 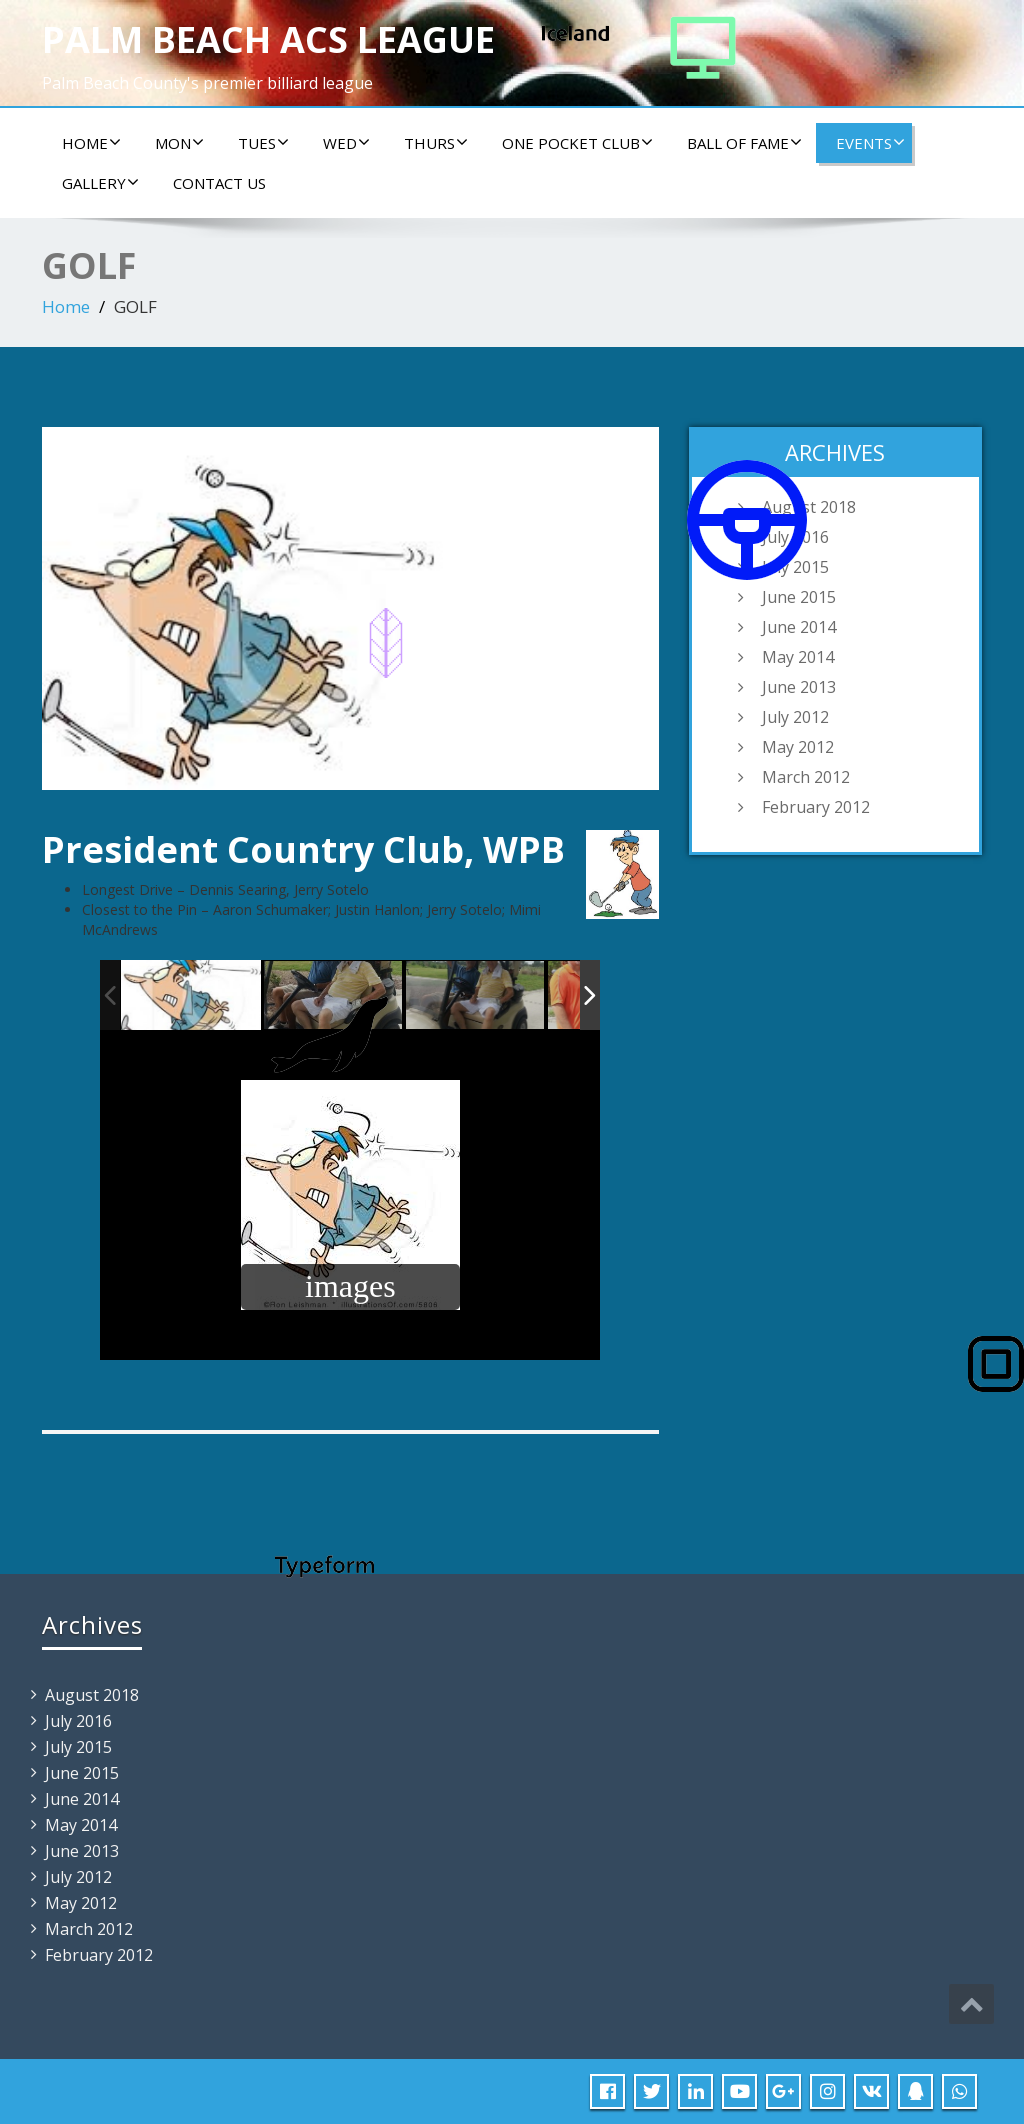 I want to click on access desktop or computer view, so click(x=703, y=46).